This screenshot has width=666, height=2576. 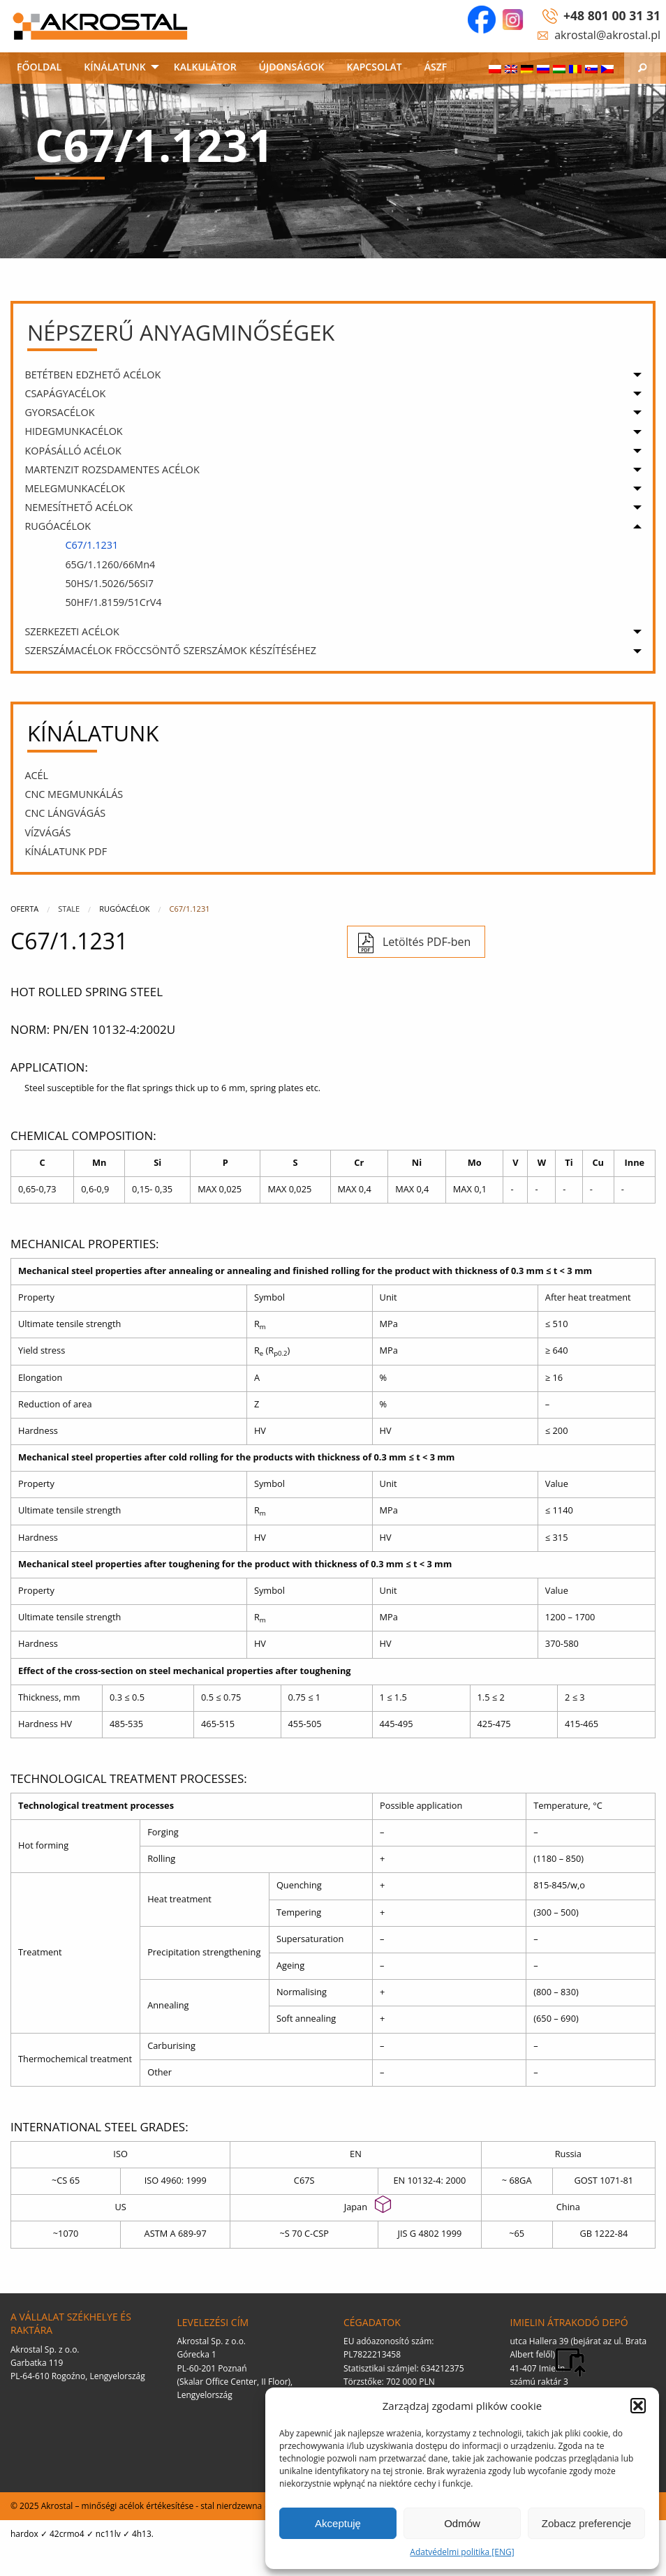 I want to click on view 3D model or object, so click(x=383, y=2204).